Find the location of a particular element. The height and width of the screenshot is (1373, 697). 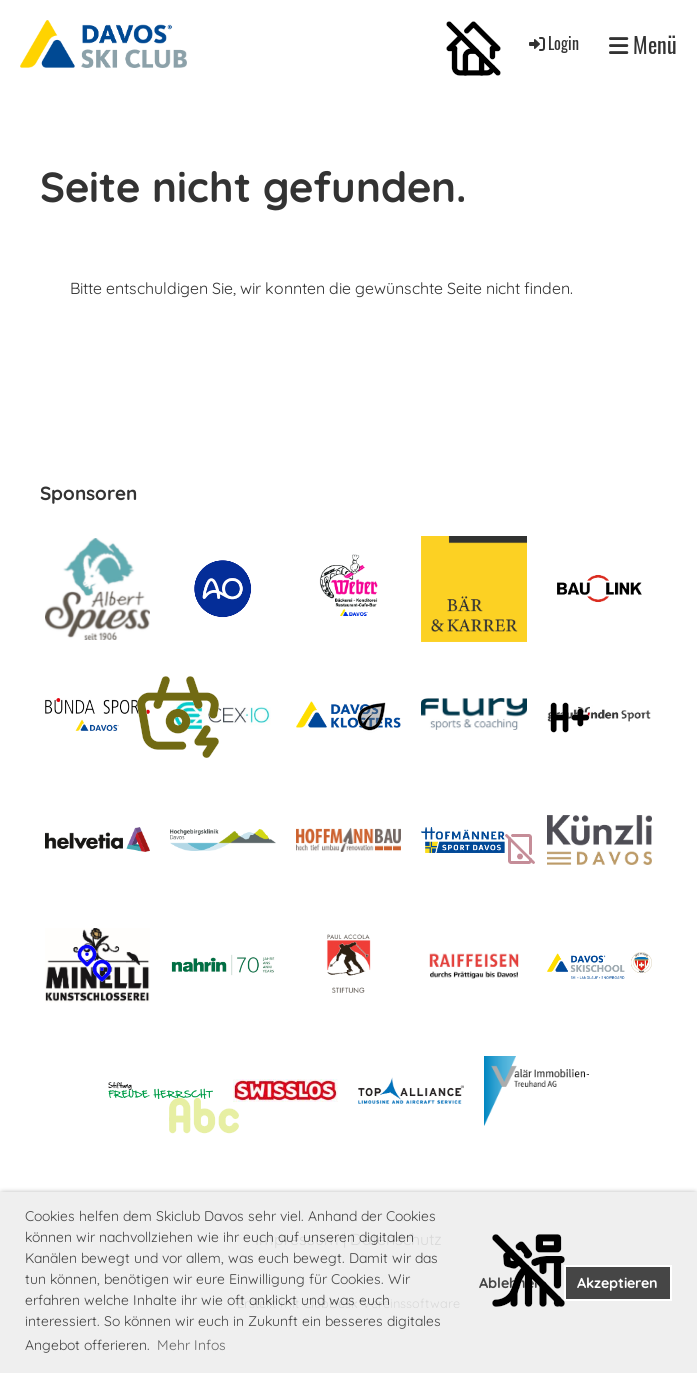

tablet device is disabled or unavailable is located at coordinates (520, 849).